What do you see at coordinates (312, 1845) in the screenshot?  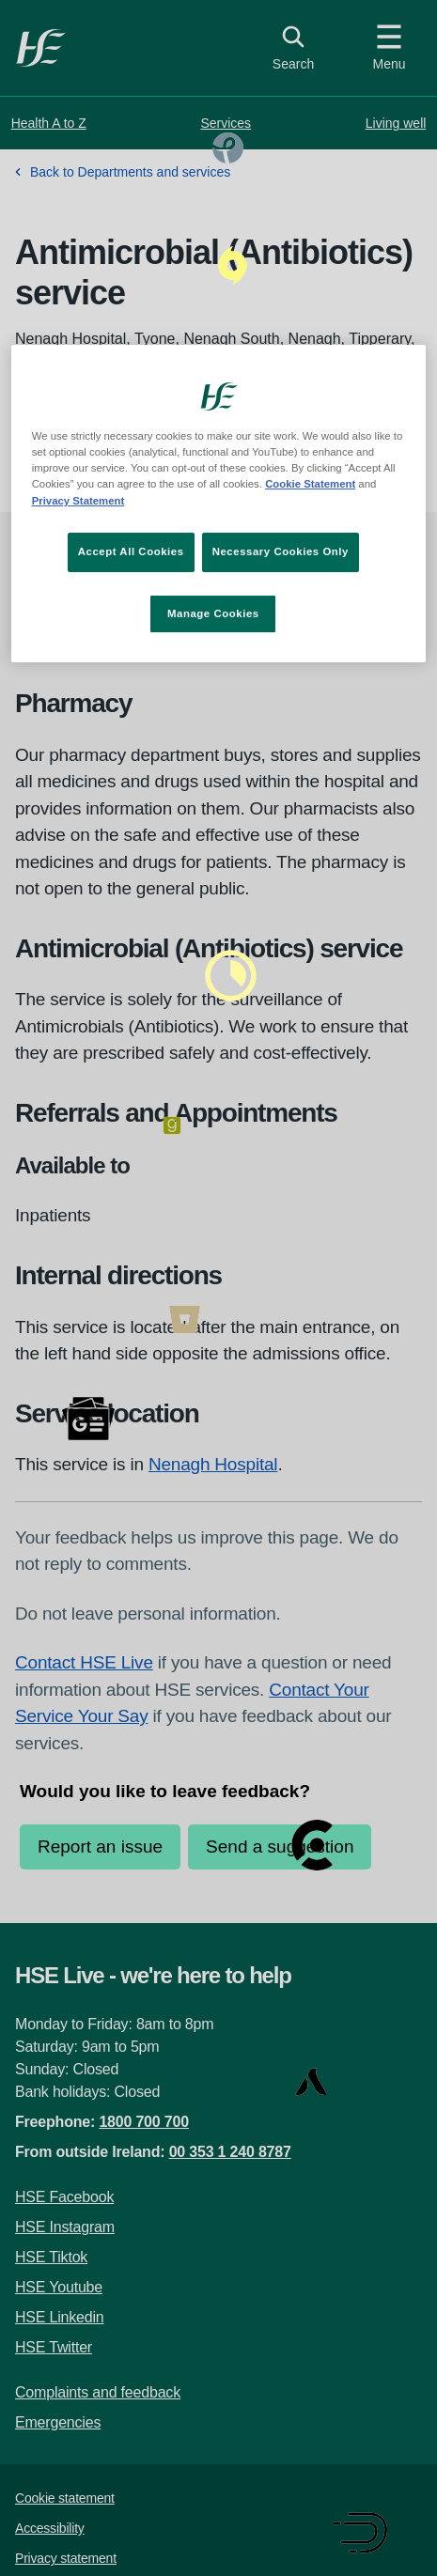 I see `clerk authentication service logo` at bounding box center [312, 1845].